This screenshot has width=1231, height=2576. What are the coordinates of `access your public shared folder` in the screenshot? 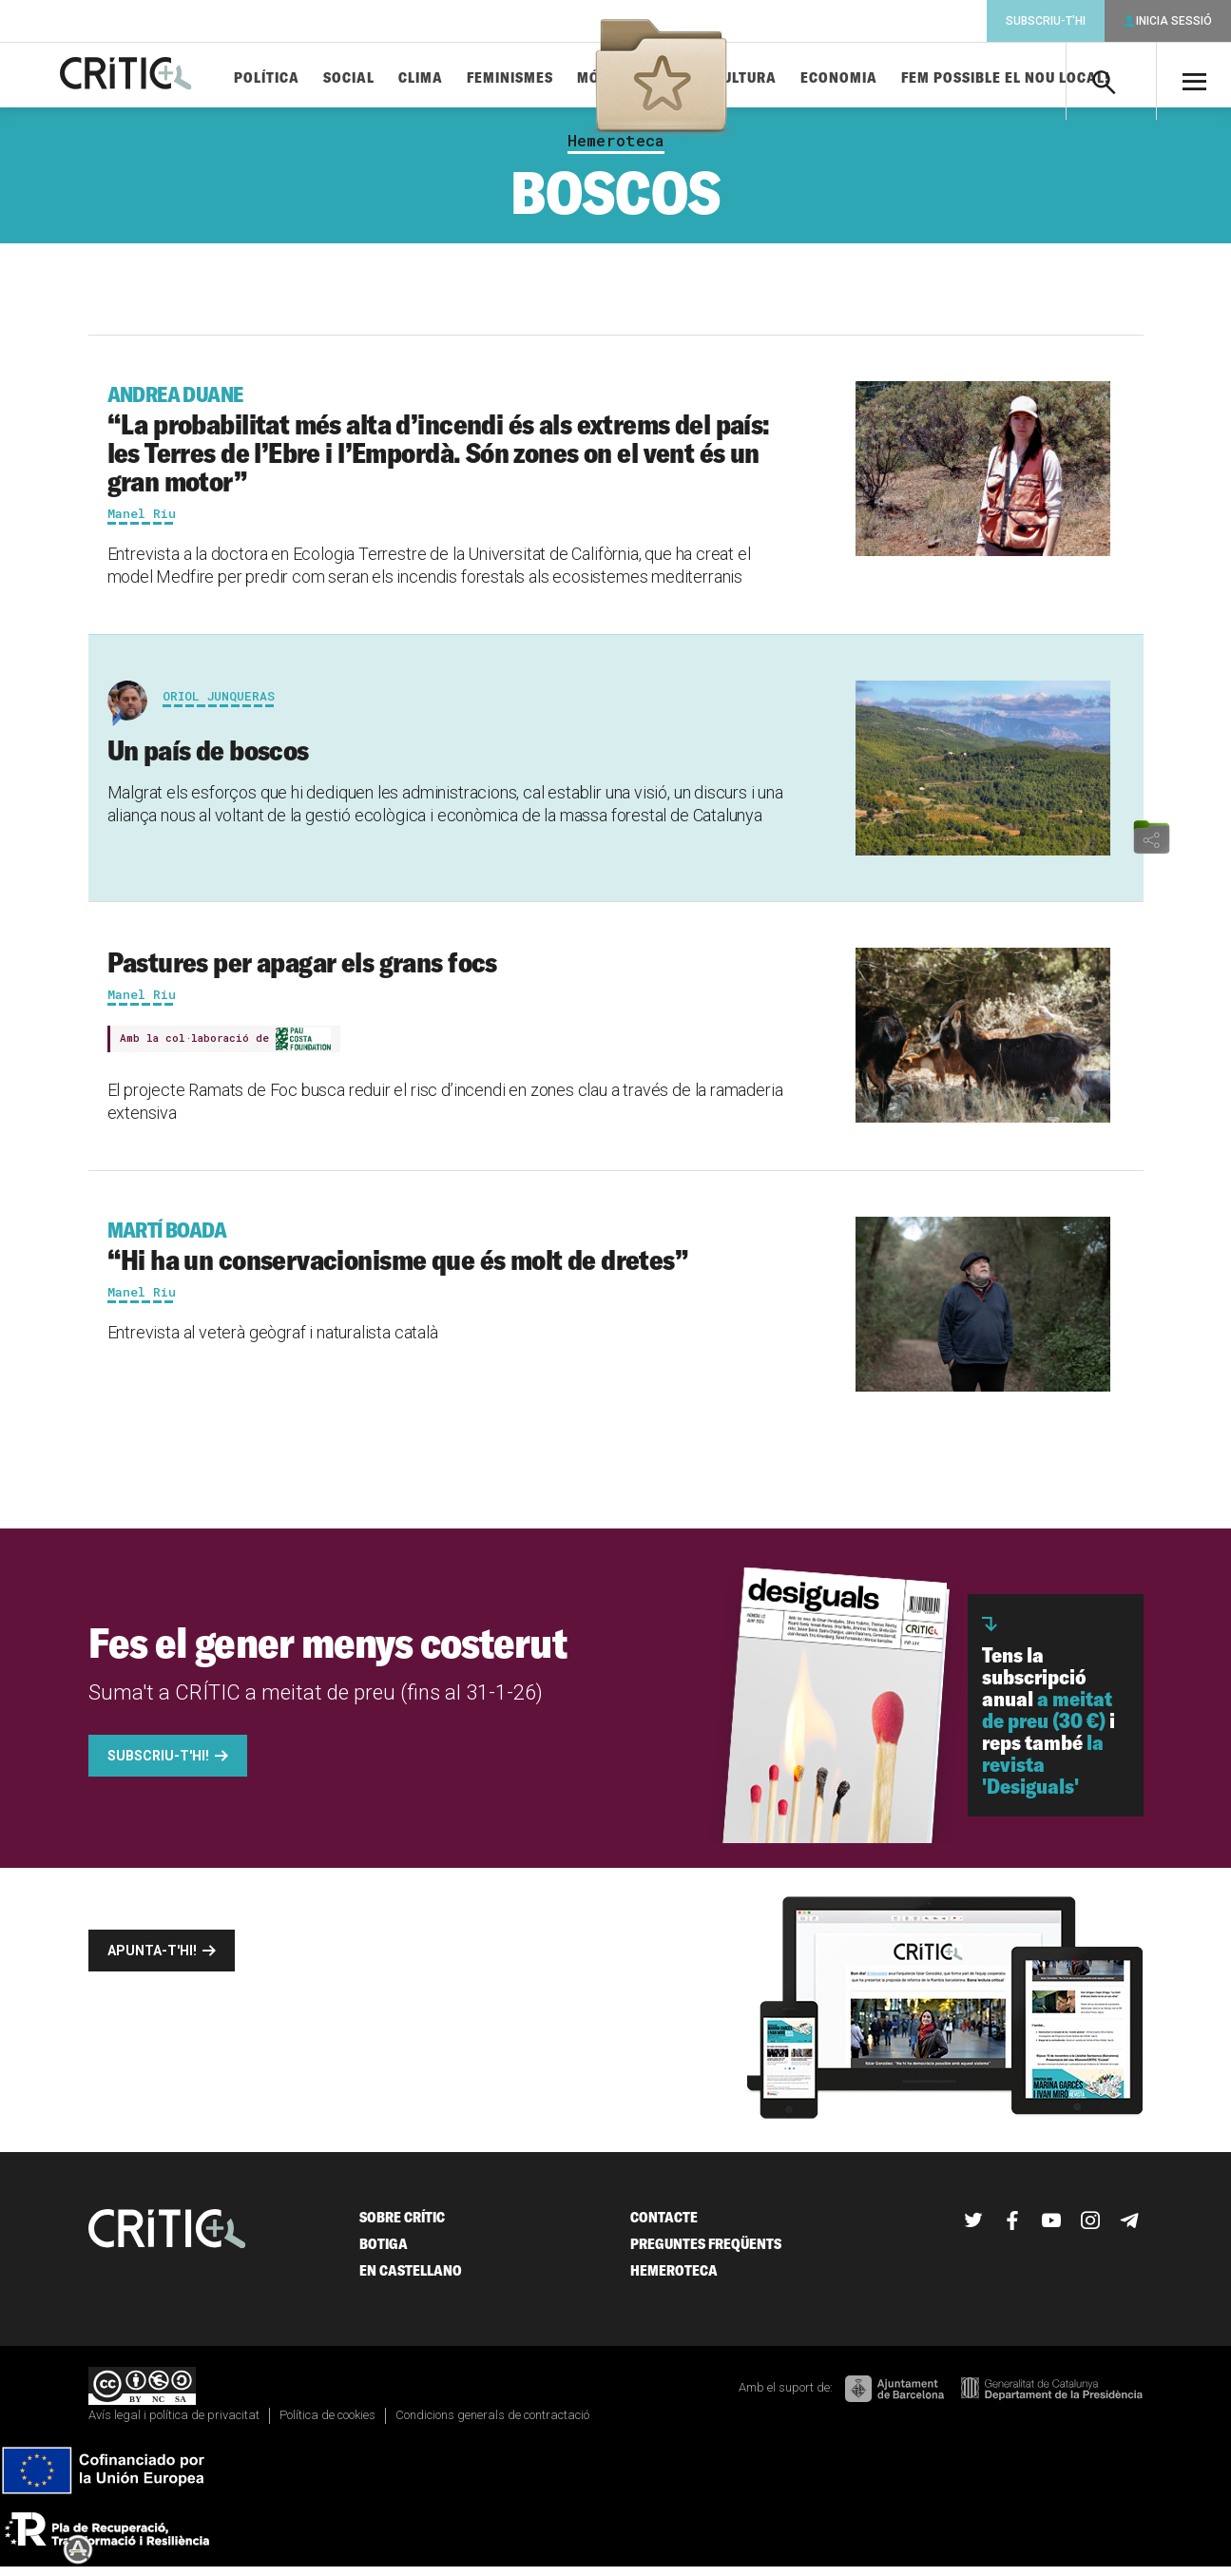 It's located at (1151, 836).